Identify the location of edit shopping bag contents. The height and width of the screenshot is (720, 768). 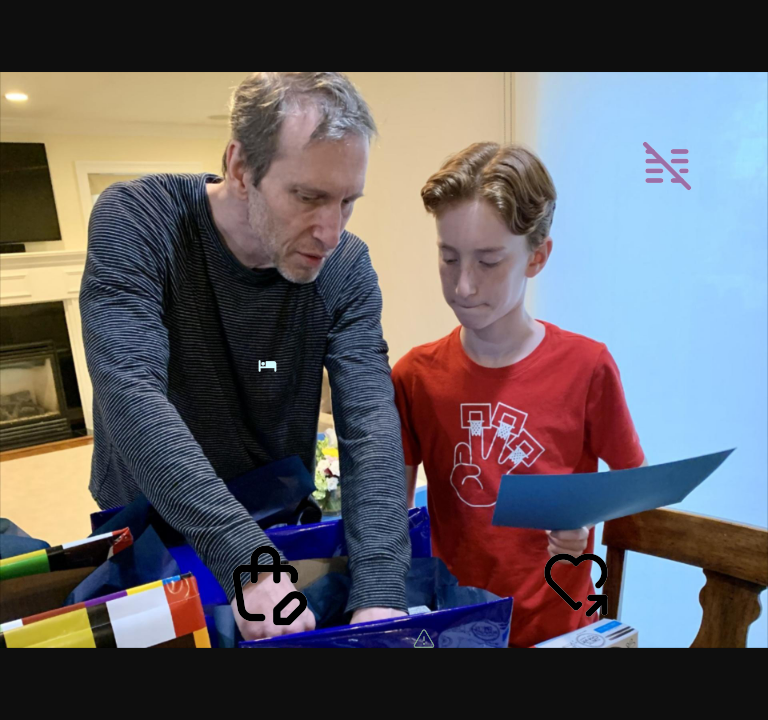
(265, 583).